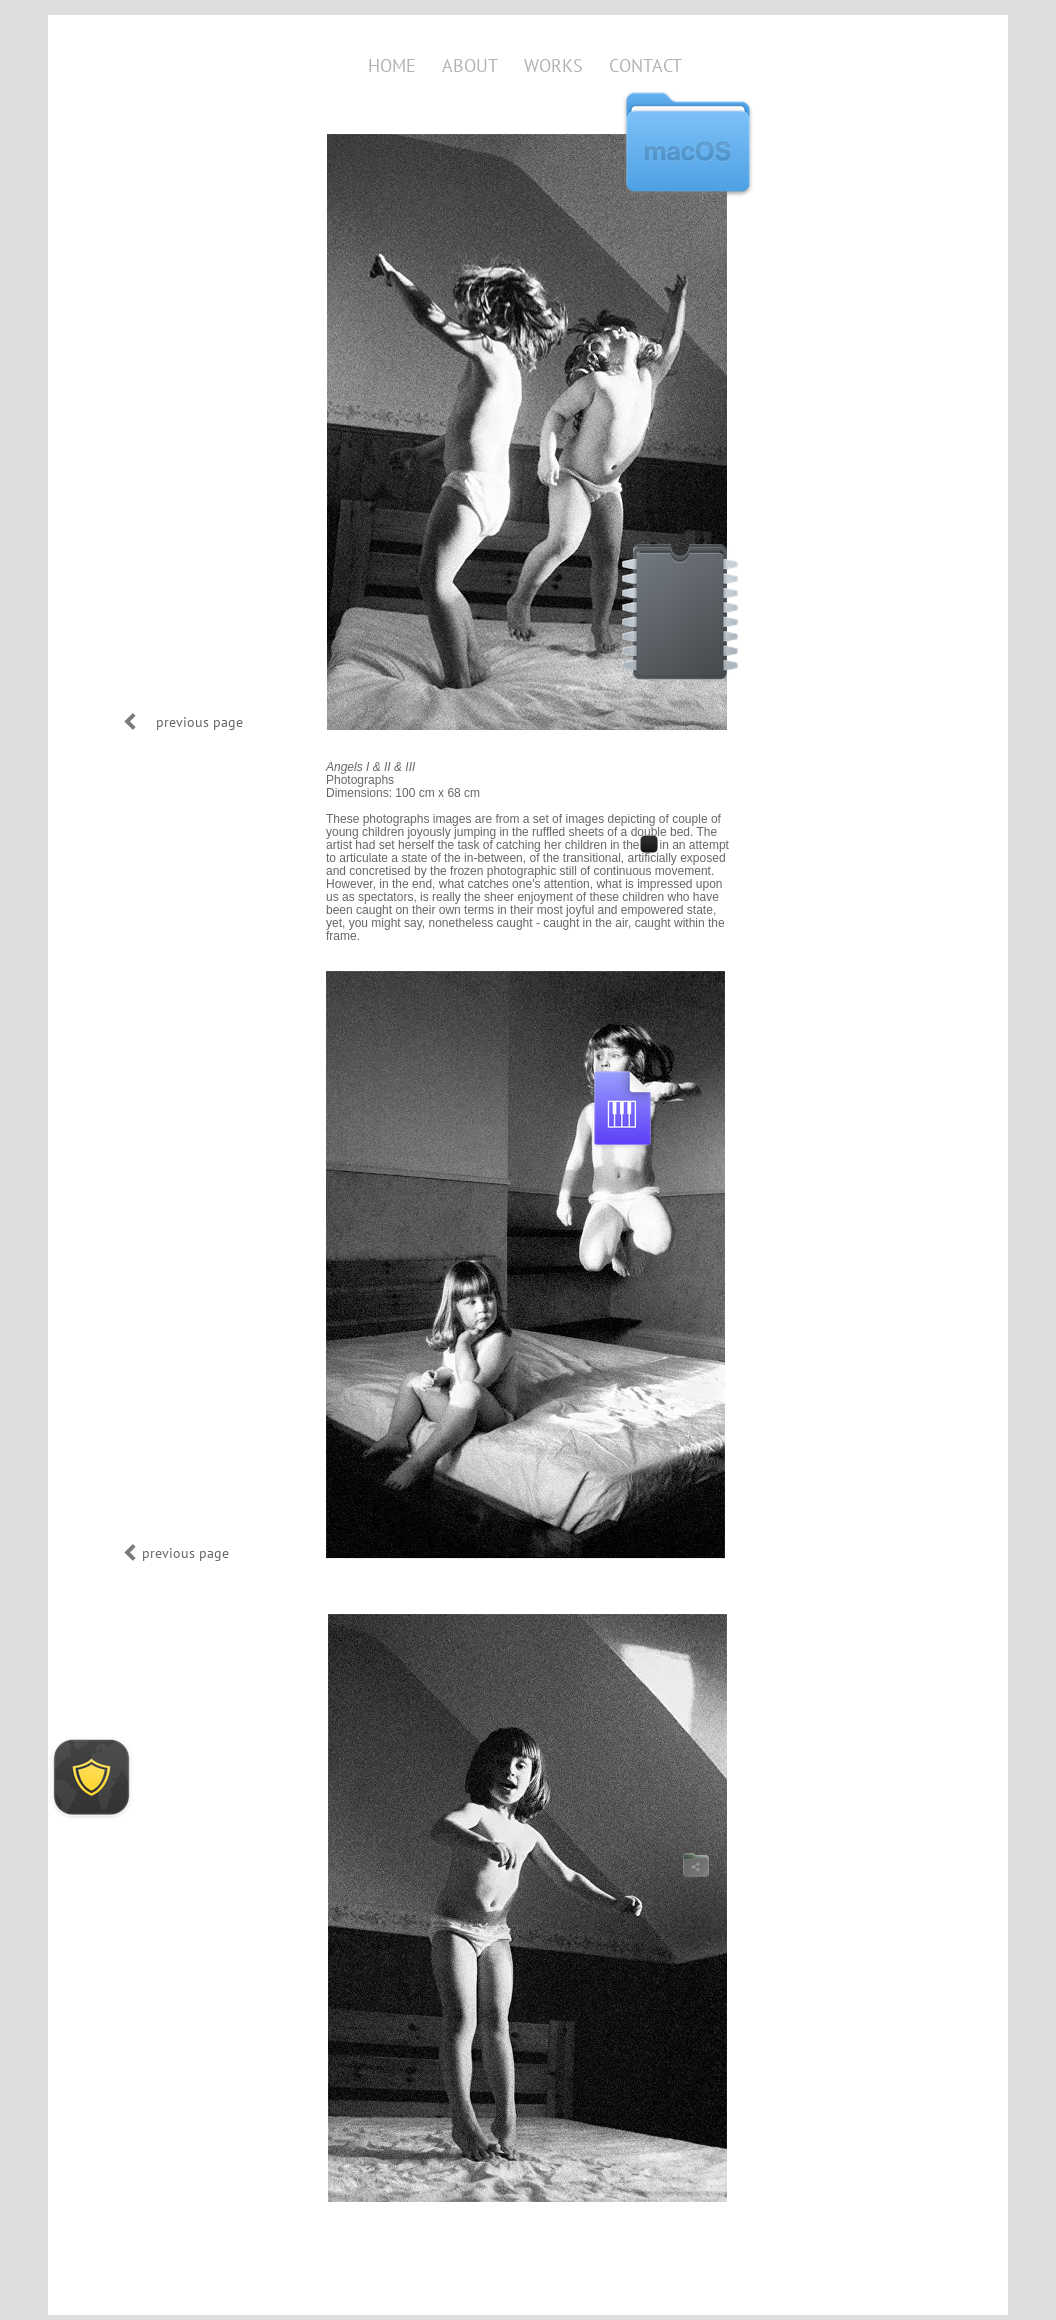 The width and height of the screenshot is (1056, 2320). What do you see at coordinates (688, 142) in the screenshot?
I see `access macOS system files and folders` at bounding box center [688, 142].